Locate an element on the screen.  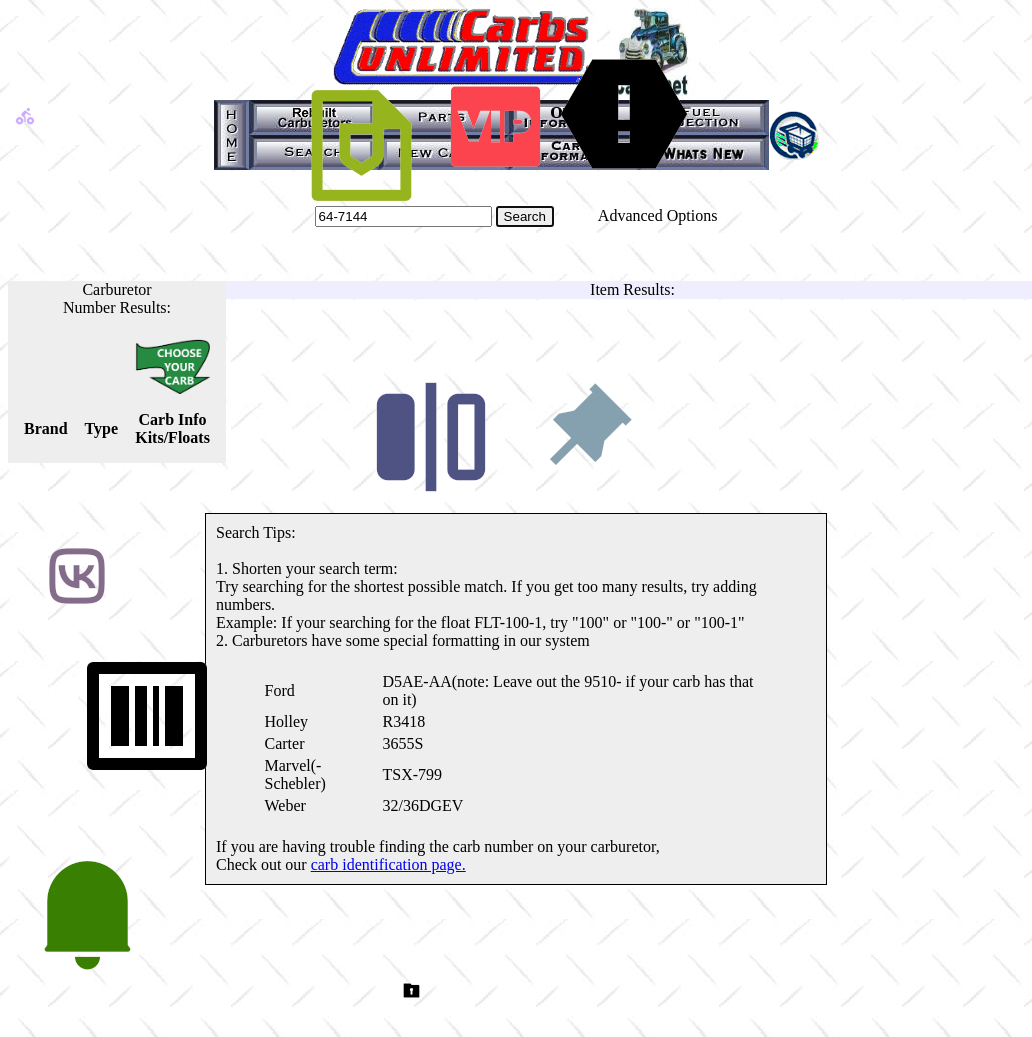
view notifications is located at coordinates (87, 911).